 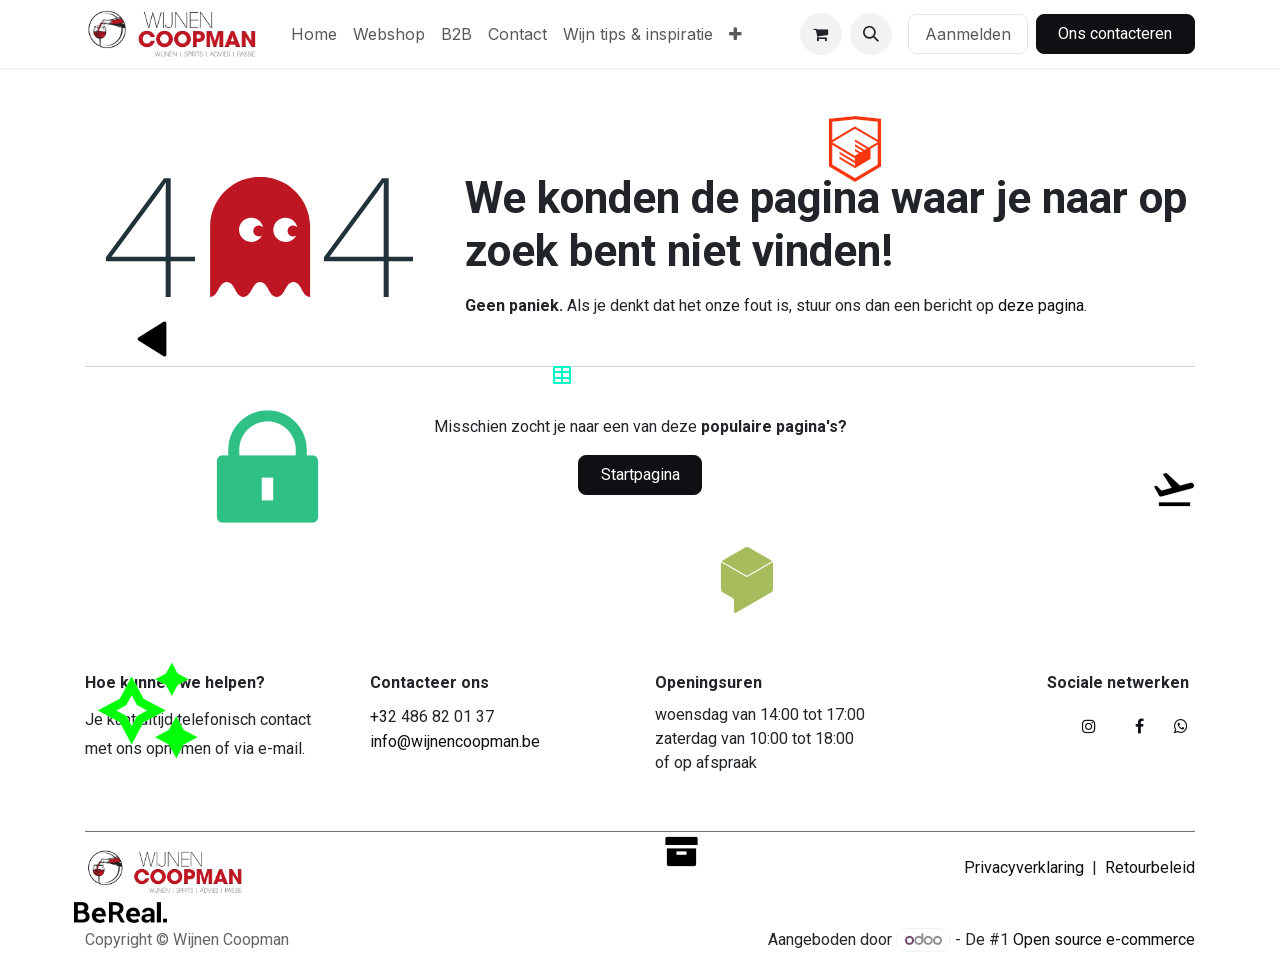 What do you see at coordinates (681, 851) in the screenshot?
I see `archive this item` at bounding box center [681, 851].